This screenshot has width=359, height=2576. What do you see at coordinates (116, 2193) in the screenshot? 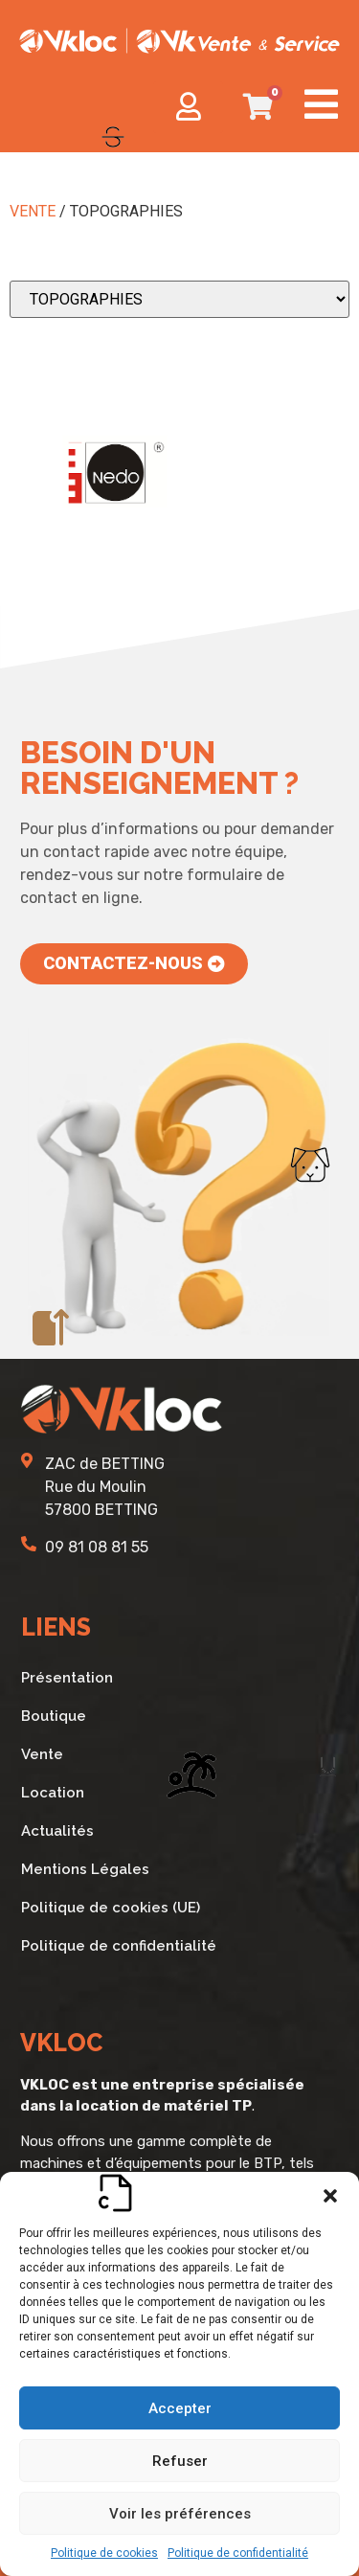
I see `open a C programming language file` at bounding box center [116, 2193].